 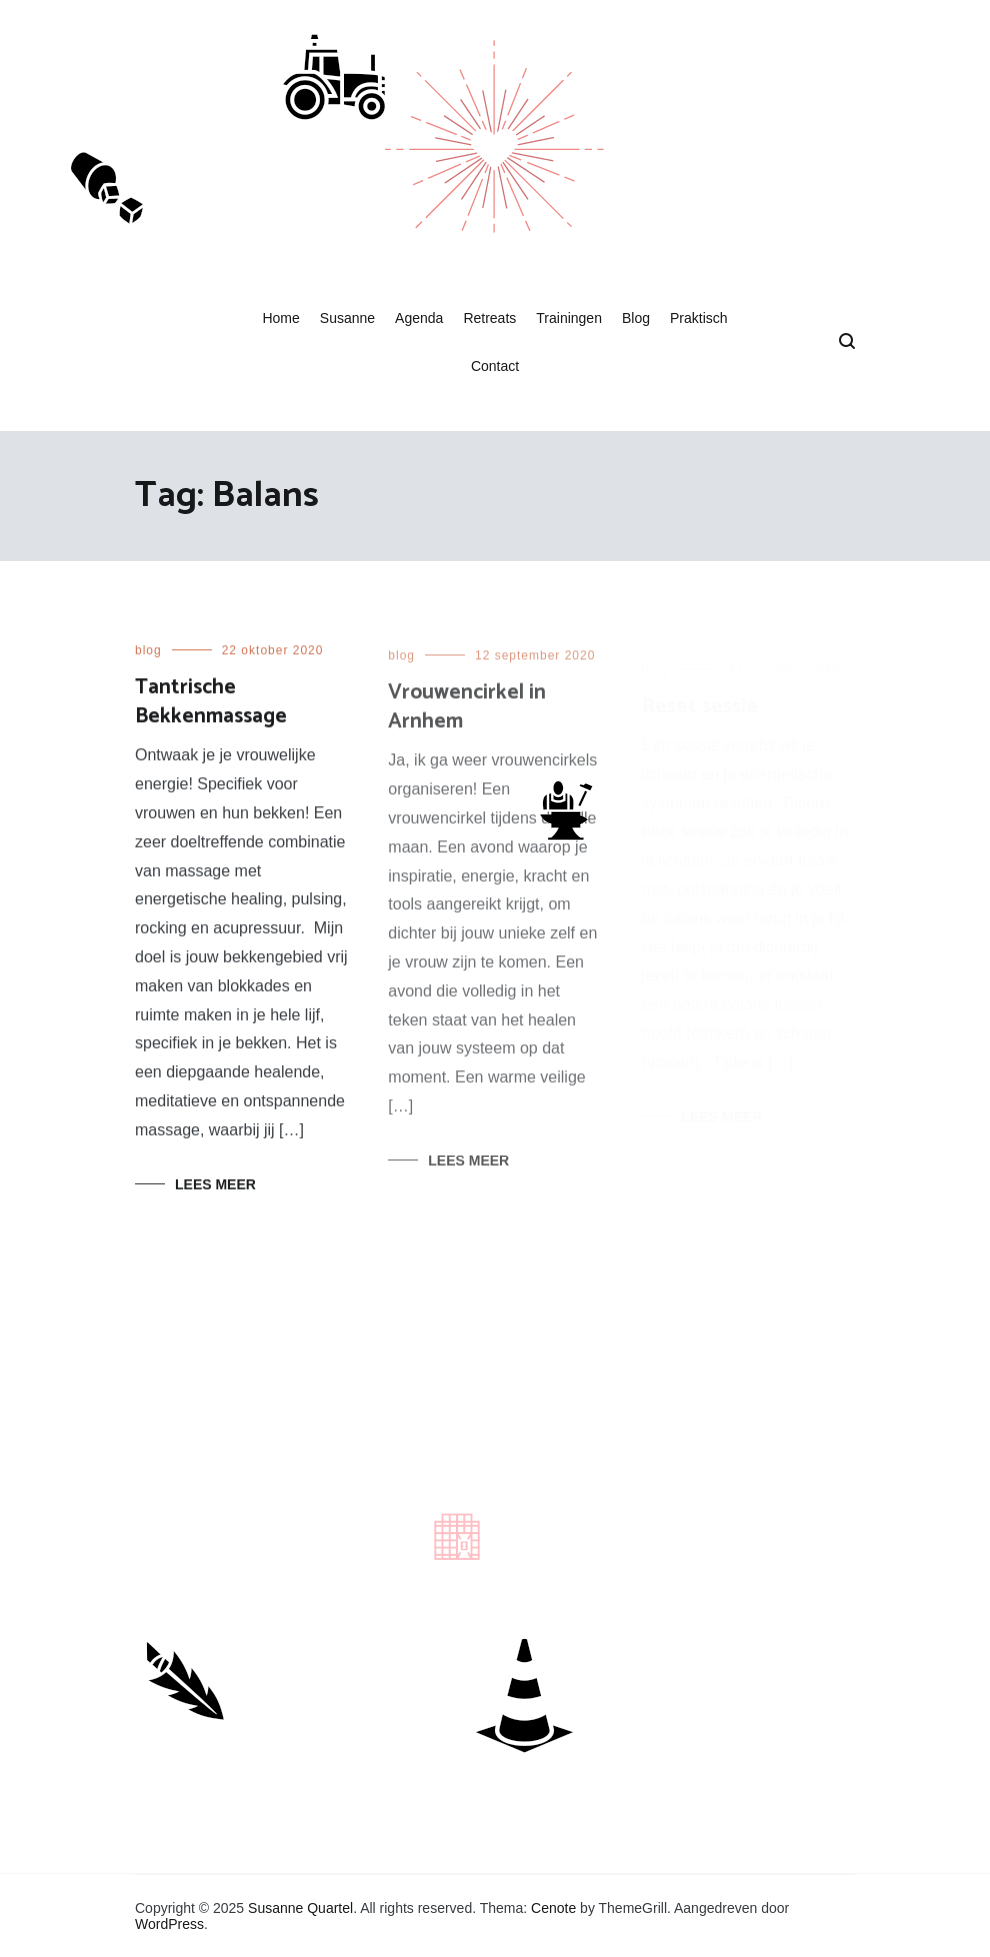 What do you see at coordinates (457, 1534) in the screenshot?
I see `indicates a trapped or captured state` at bounding box center [457, 1534].